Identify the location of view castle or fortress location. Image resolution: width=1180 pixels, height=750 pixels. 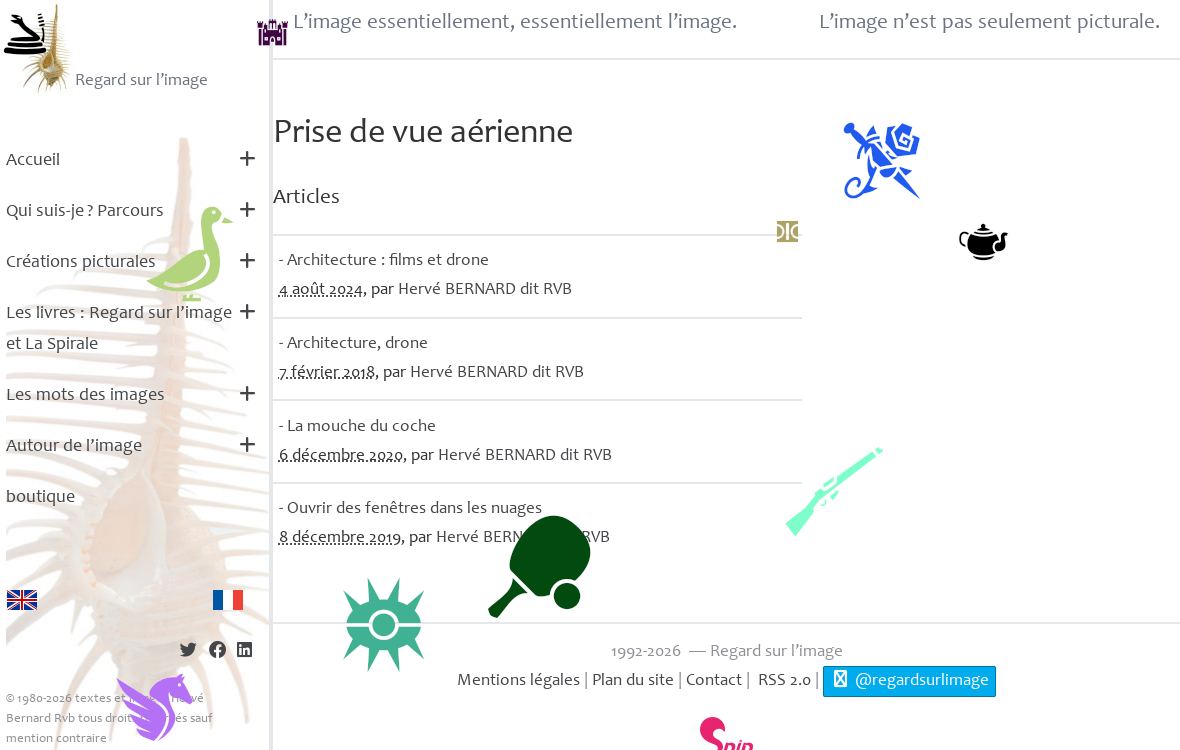
(272, 30).